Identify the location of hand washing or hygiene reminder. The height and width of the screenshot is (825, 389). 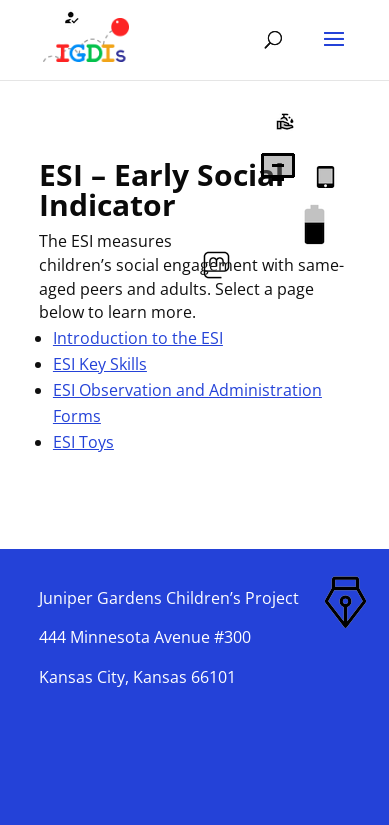
(285, 121).